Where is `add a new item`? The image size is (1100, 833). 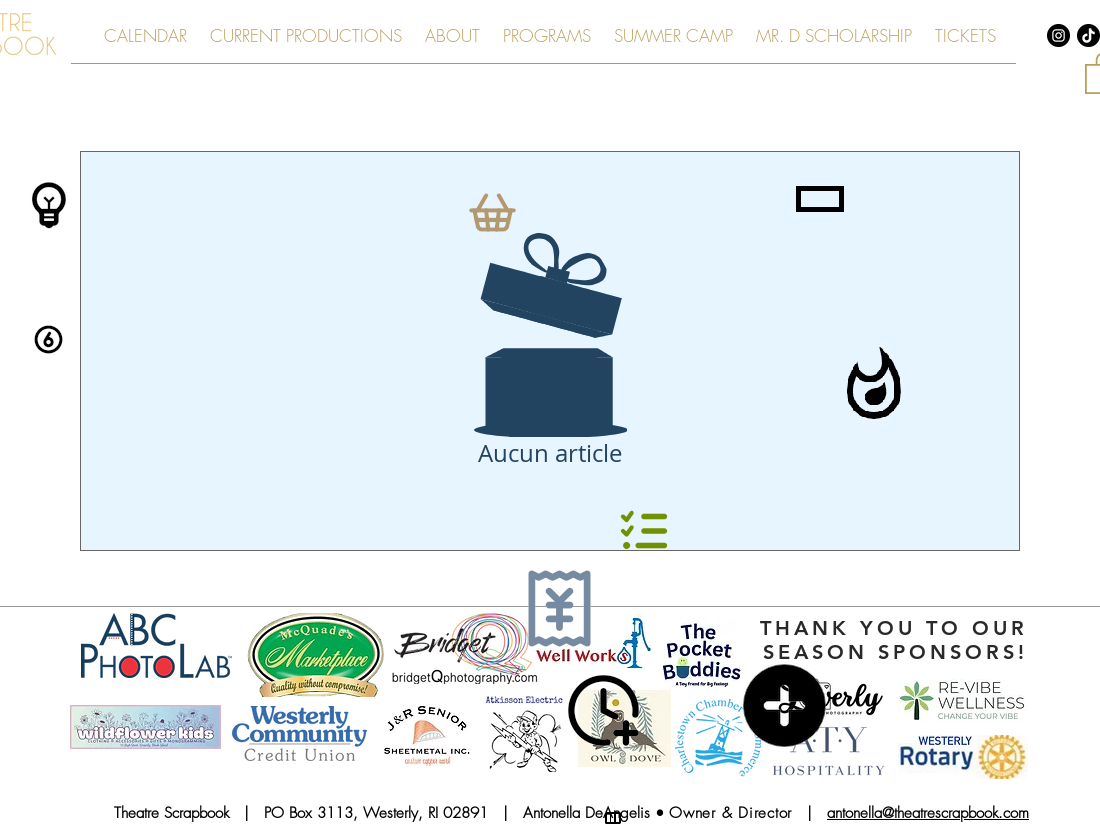
add a new item is located at coordinates (784, 705).